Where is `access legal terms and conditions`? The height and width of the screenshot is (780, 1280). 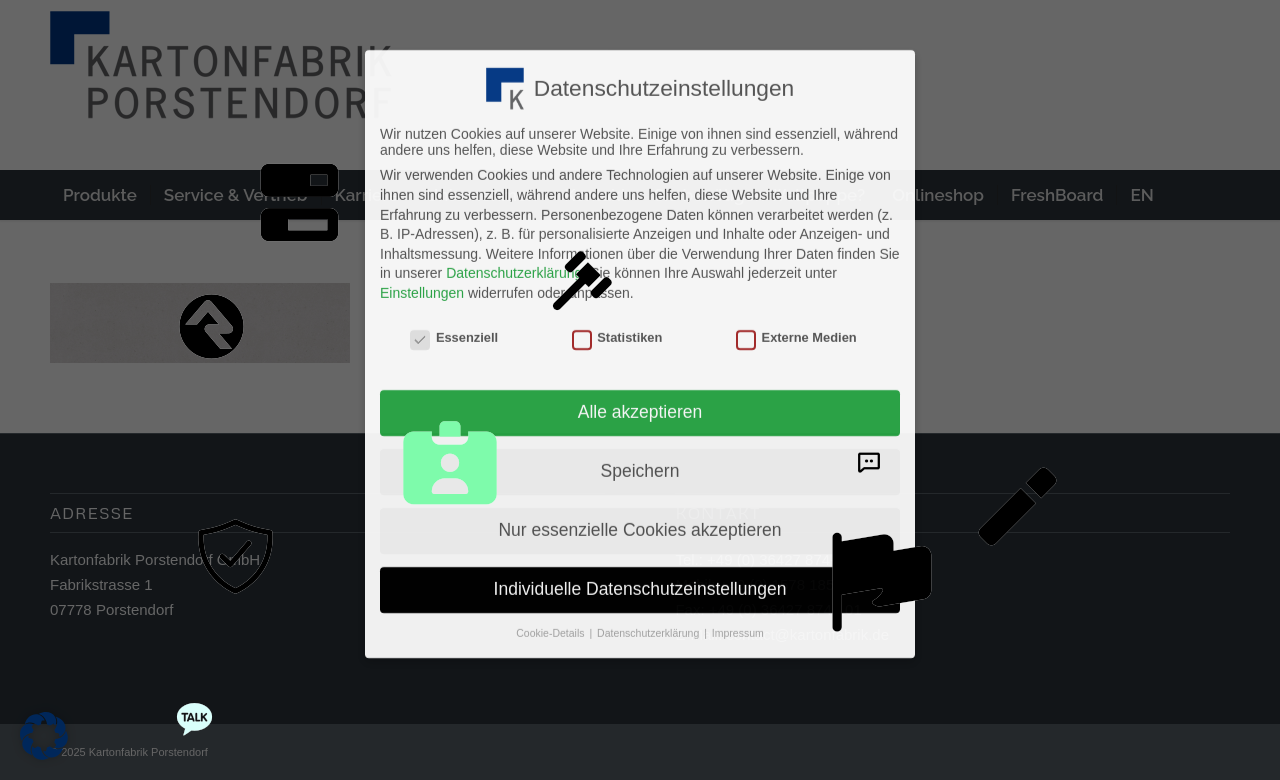
access legal terms and conditions is located at coordinates (580, 282).